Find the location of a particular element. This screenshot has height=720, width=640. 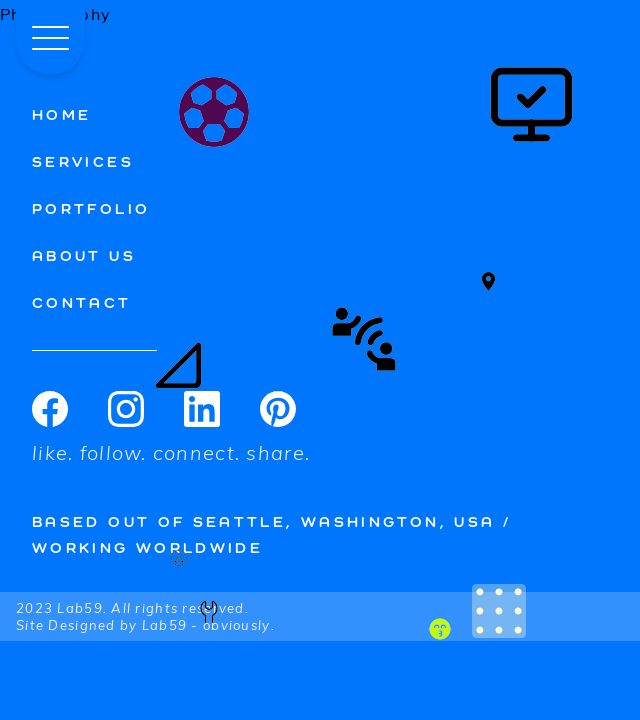

open app drawer or launcher is located at coordinates (499, 611).